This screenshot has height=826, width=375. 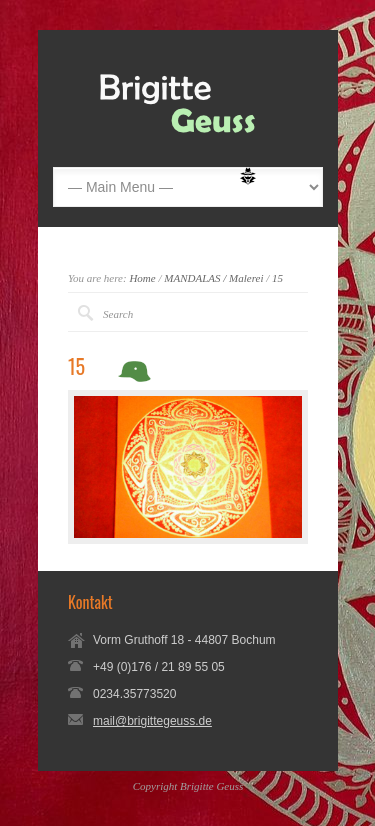 I want to click on select military or soldier character class, so click(x=134, y=371).